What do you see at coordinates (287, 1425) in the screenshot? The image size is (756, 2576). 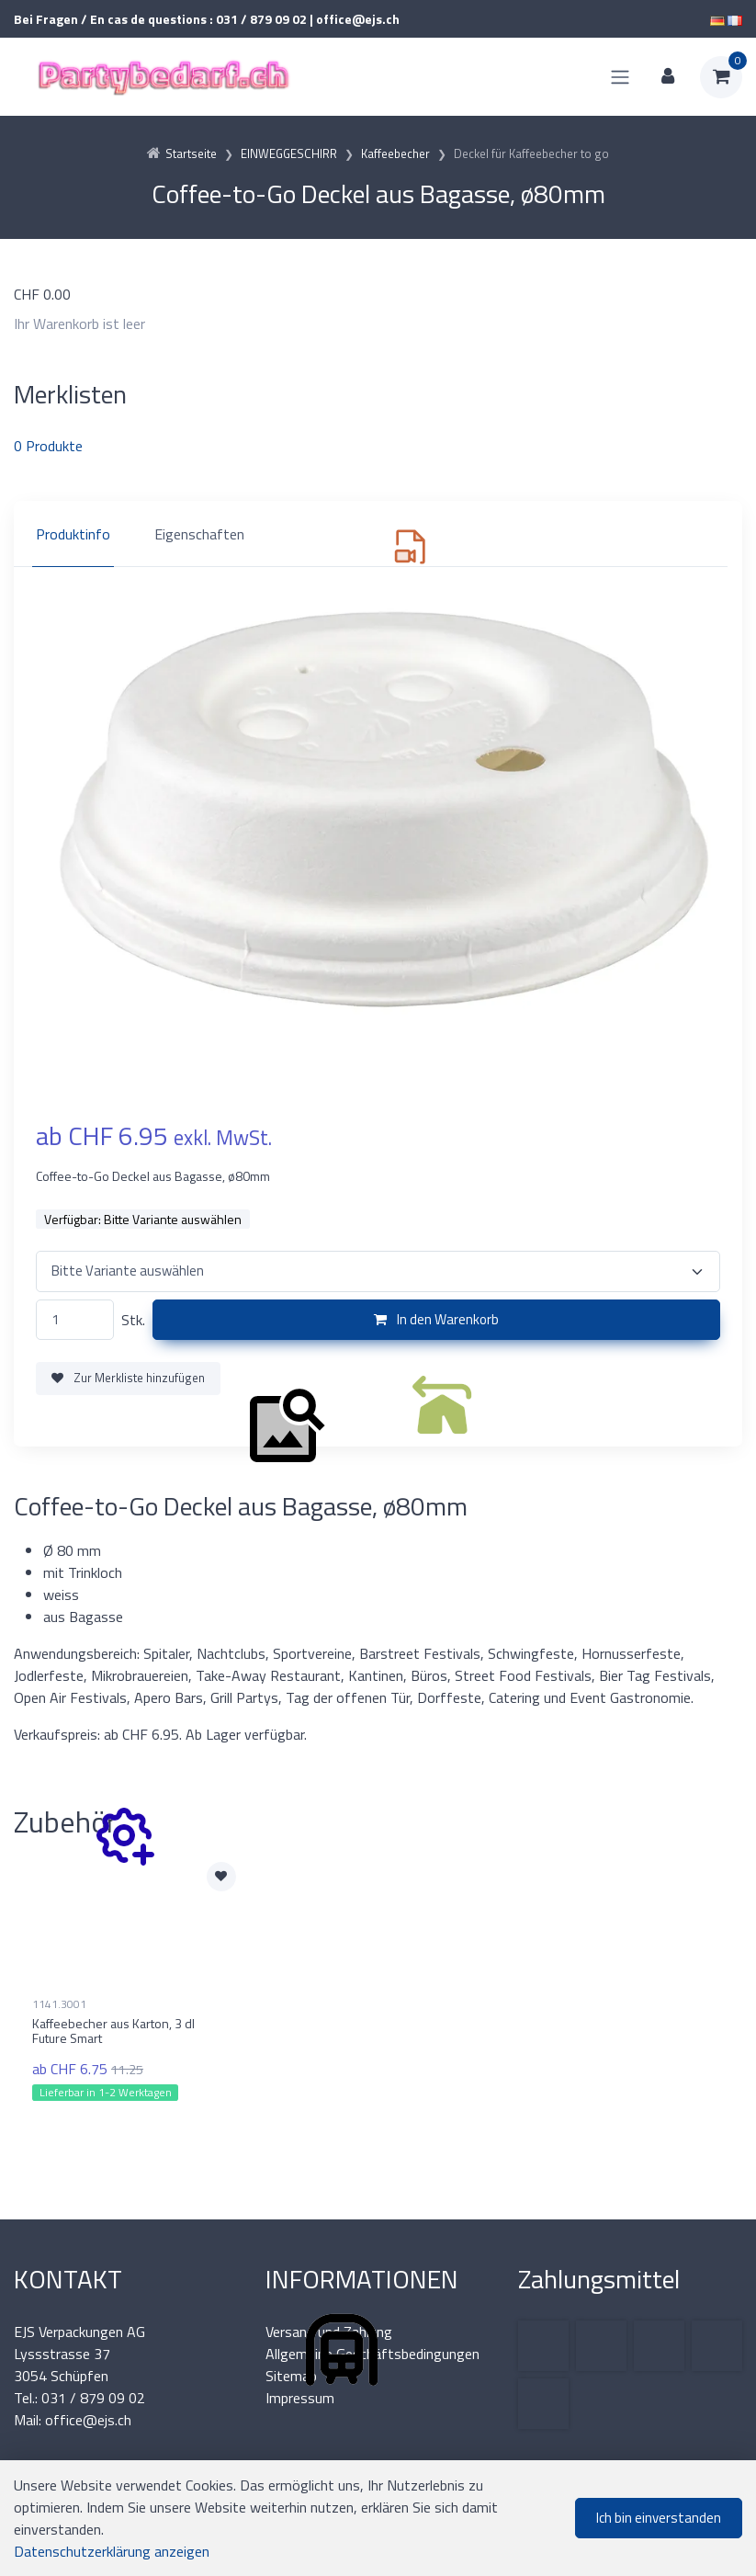 I see `search for images or photos` at bounding box center [287, 1425].